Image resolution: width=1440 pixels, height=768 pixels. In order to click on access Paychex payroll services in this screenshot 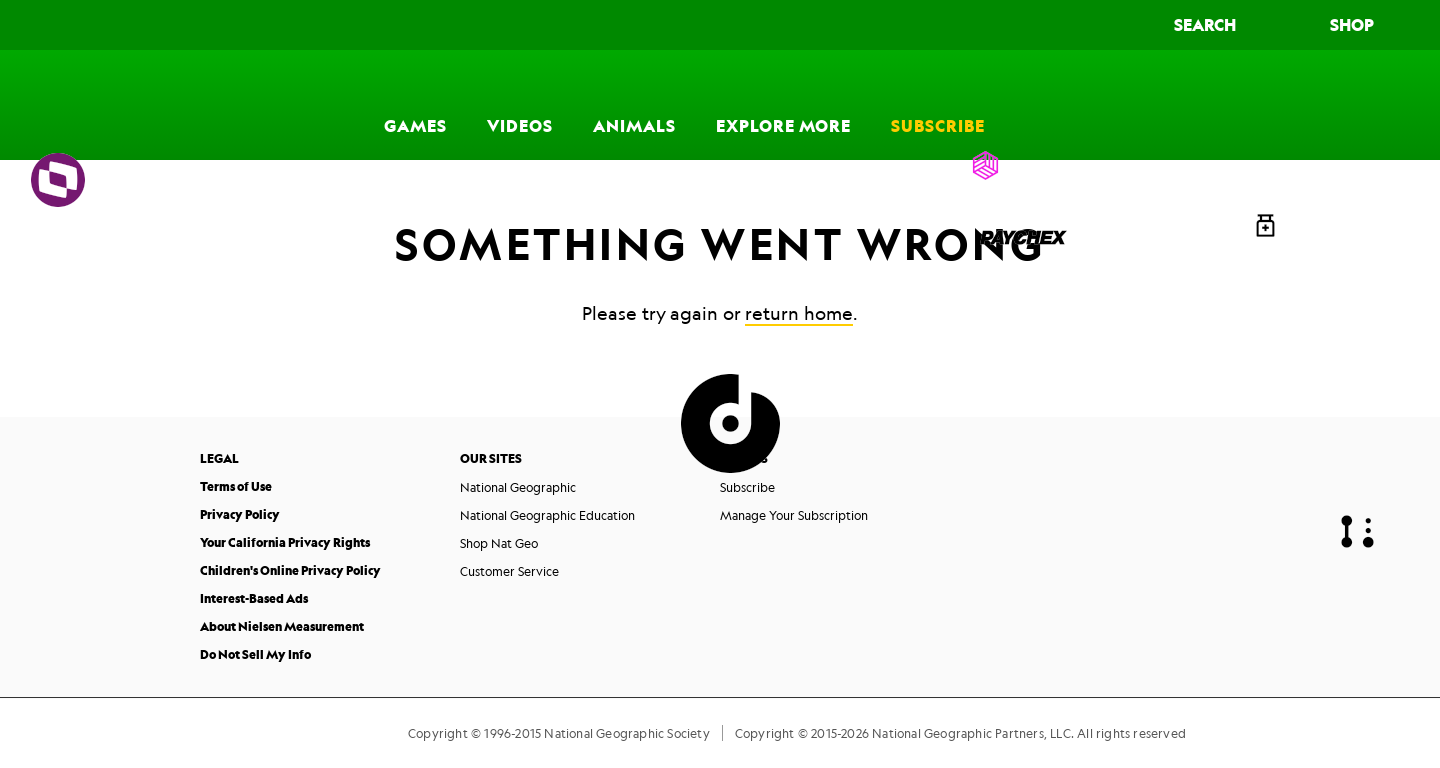, I will do `click(1023, 237)`.